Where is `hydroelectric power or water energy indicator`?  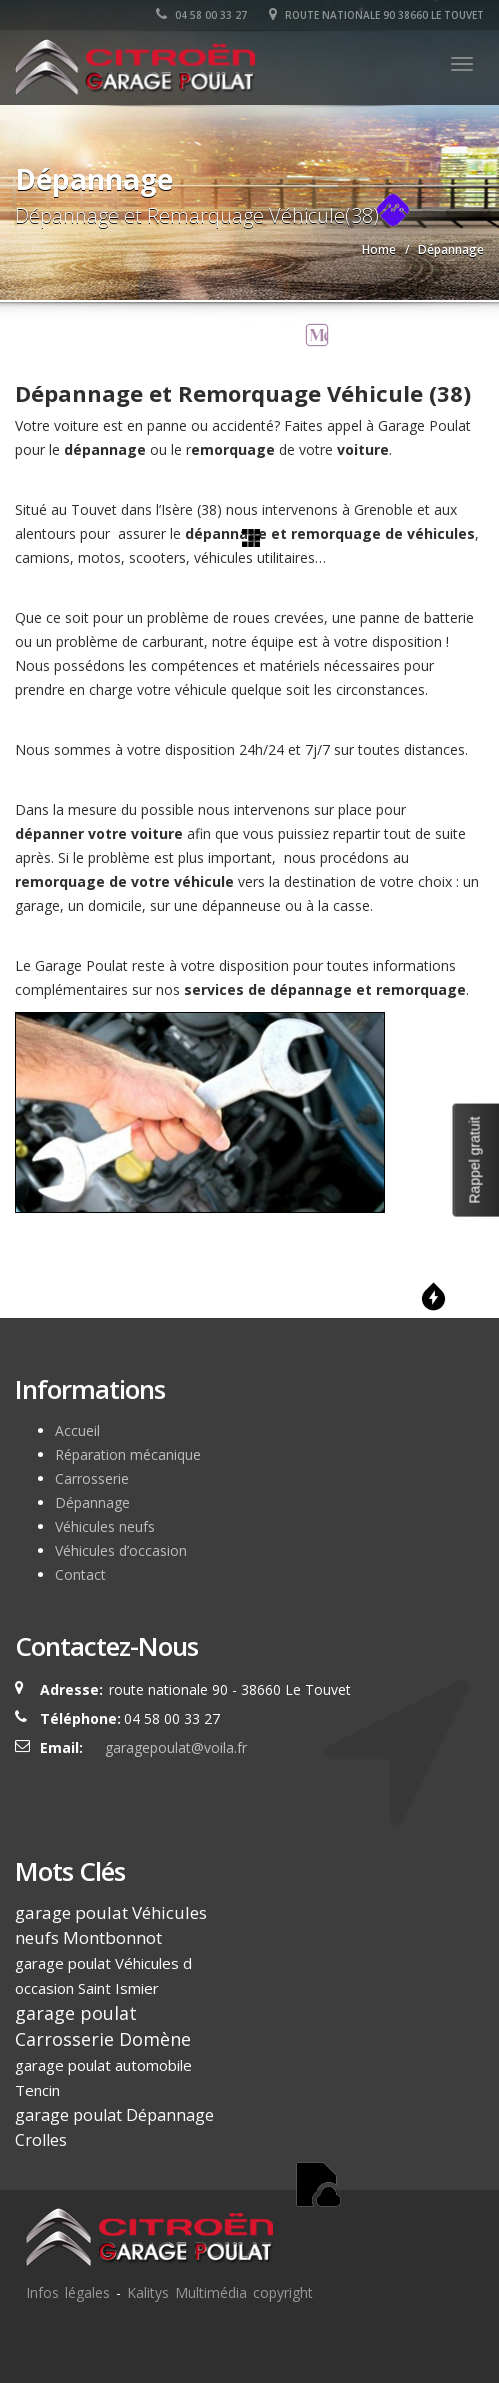
hydroelectric power or water energy indicator is located at coordinates (433, 1297).